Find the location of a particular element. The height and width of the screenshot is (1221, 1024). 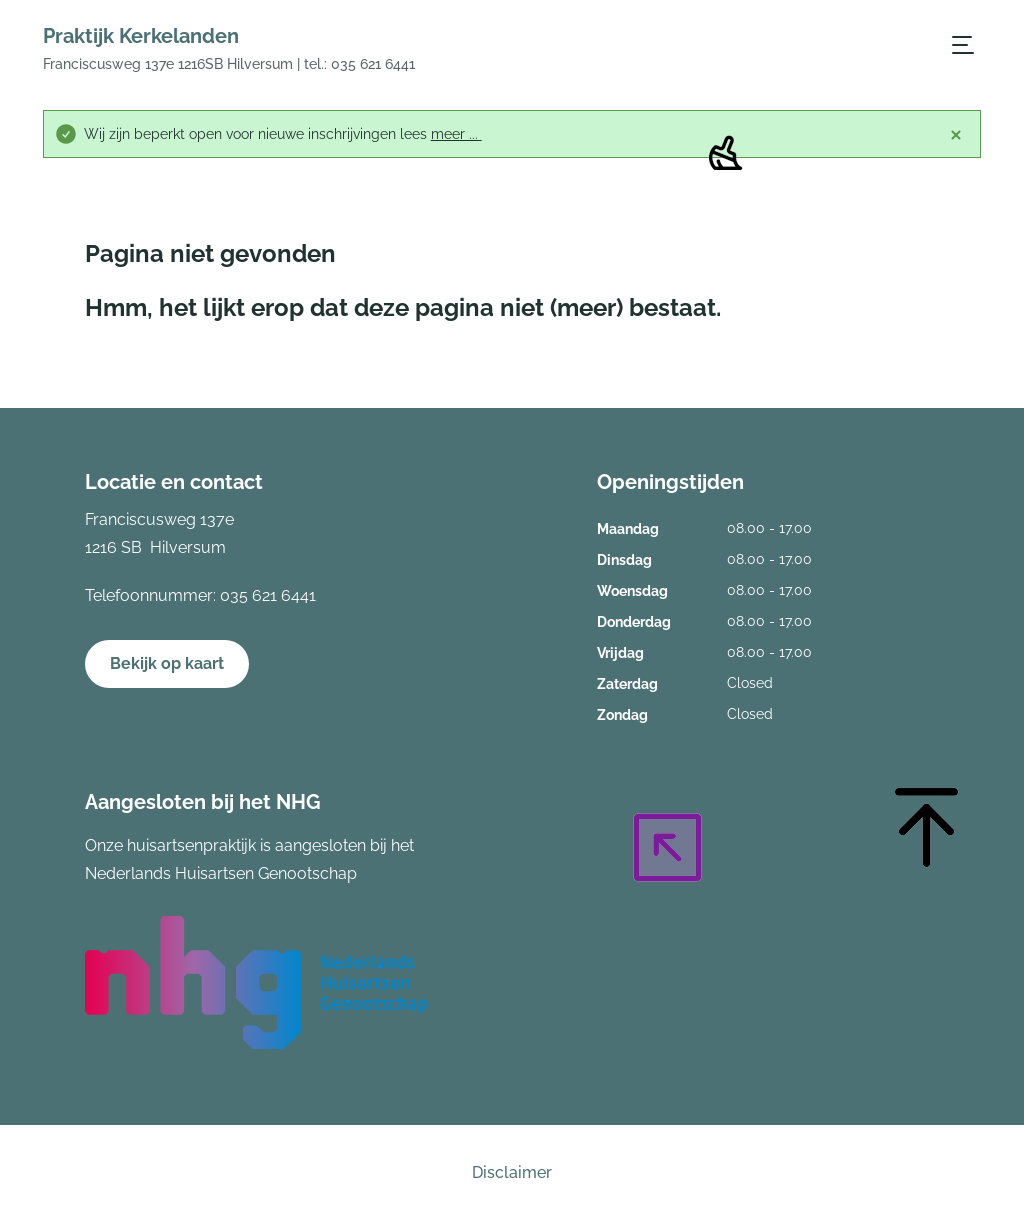

navigate to the top-left or home position is located at coordinates (667, 847).